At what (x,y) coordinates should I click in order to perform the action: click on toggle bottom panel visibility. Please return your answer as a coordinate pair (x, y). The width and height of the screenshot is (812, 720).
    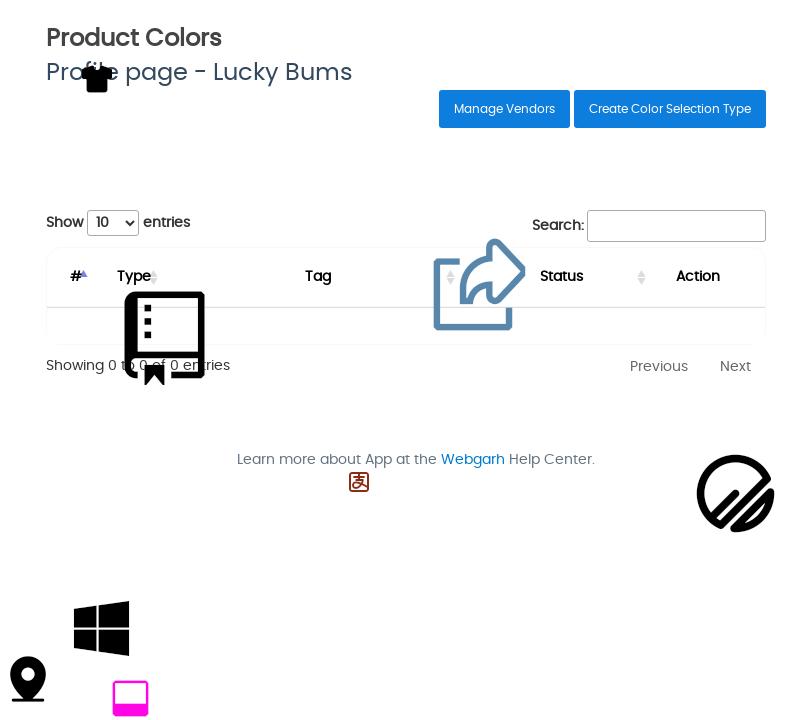
    Looking at the image, I should click on (130, 698).